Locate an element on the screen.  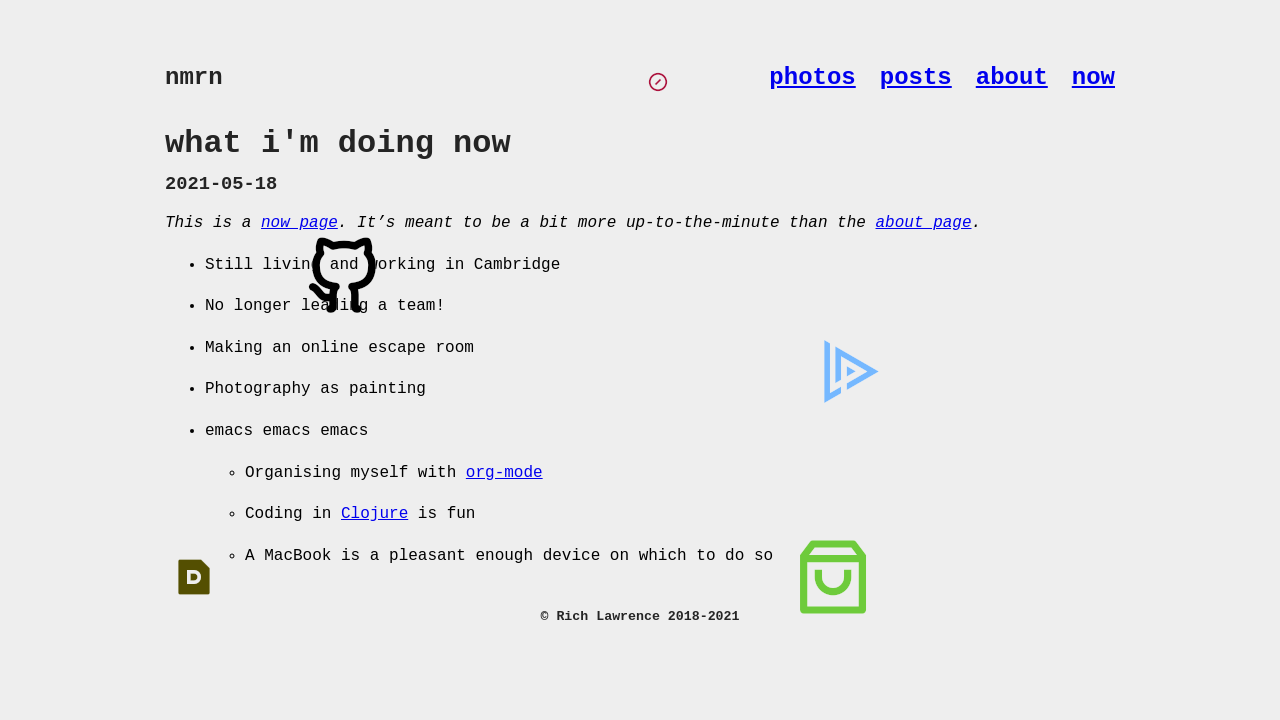
access compass or navigation features is located at coordinates (658, 82).